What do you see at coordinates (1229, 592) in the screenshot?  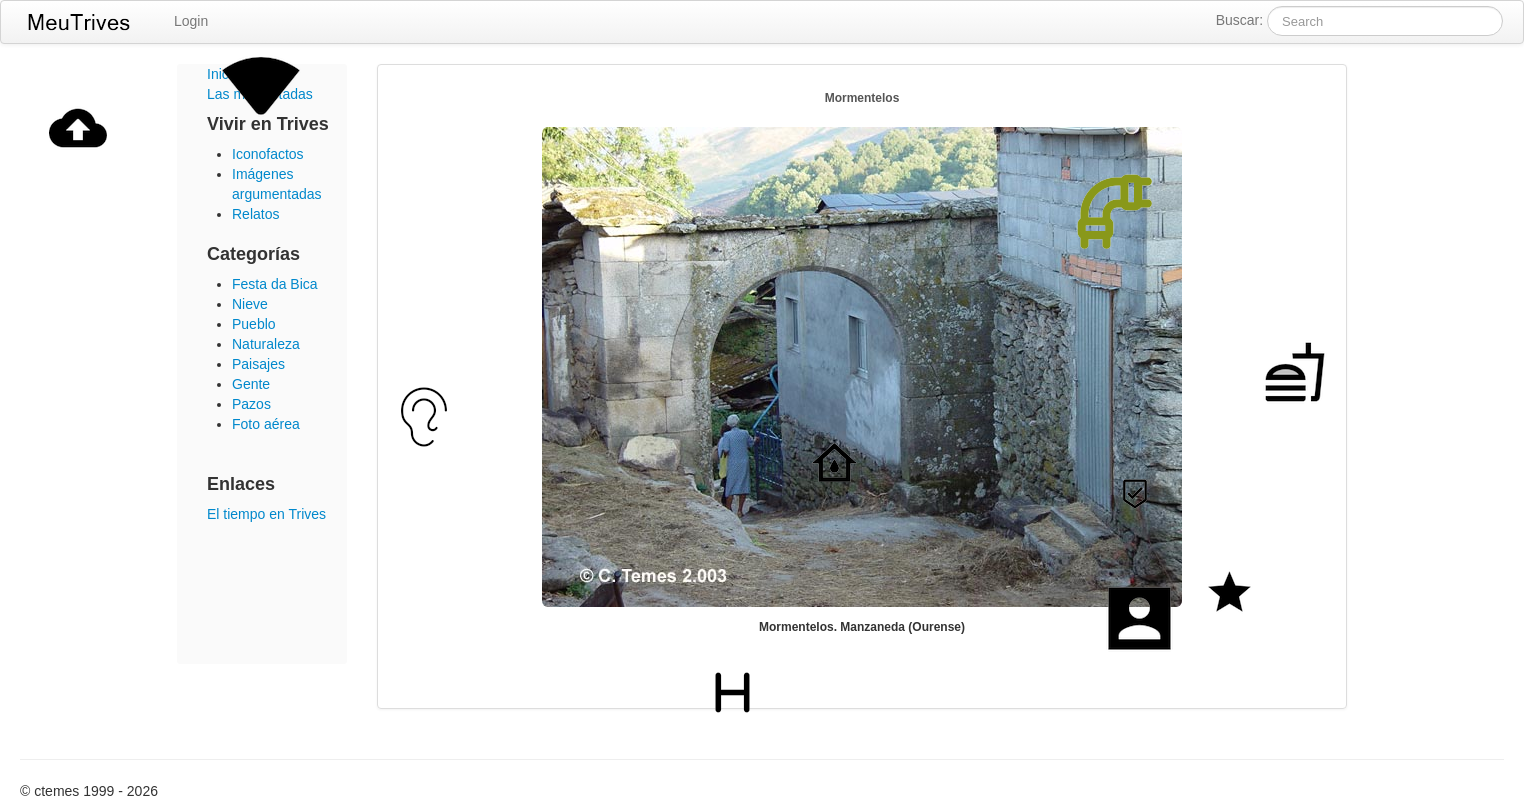 I see `add item to favorites` at bounding box center [1229, 592].